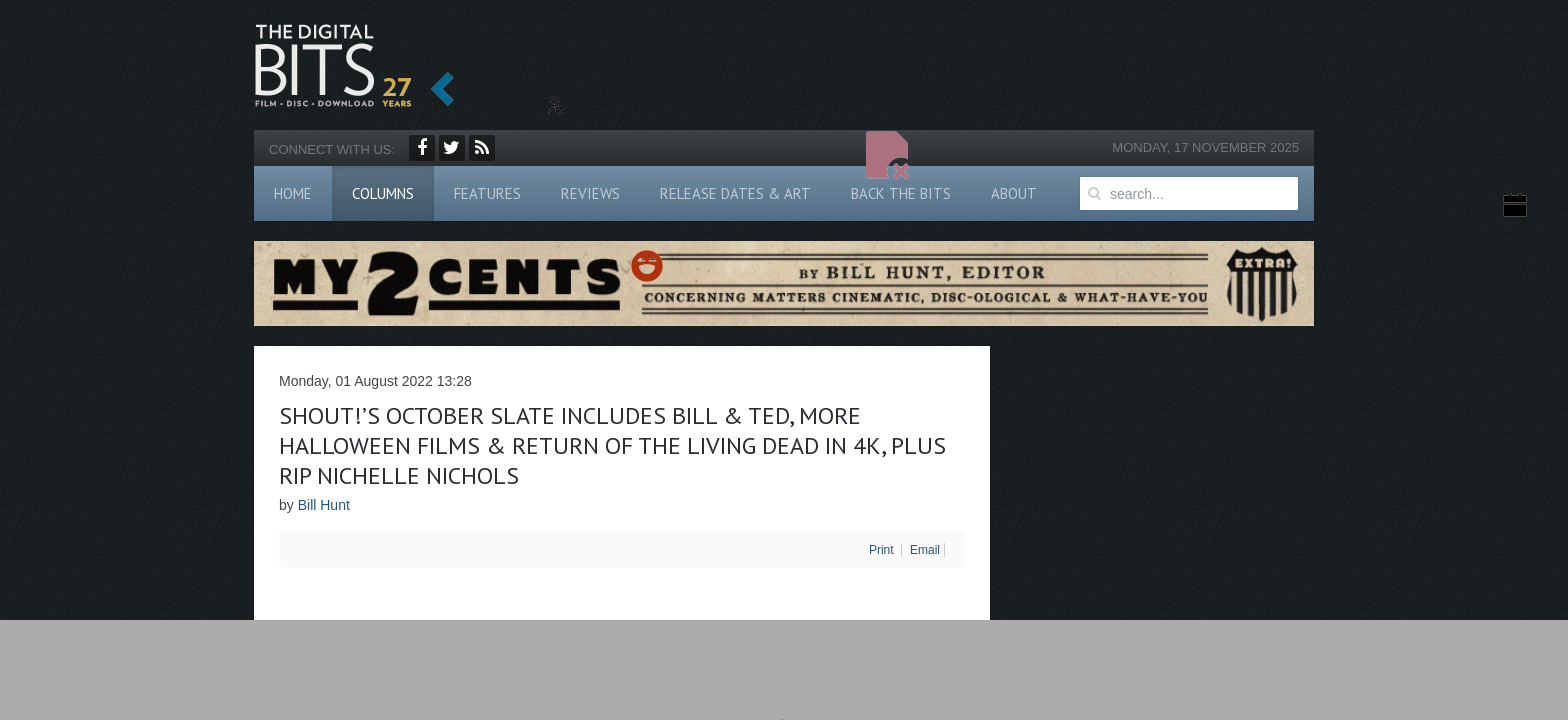 This screenshot has width=1568, height=720. I want to click on open calendar, so click(1515, 206).